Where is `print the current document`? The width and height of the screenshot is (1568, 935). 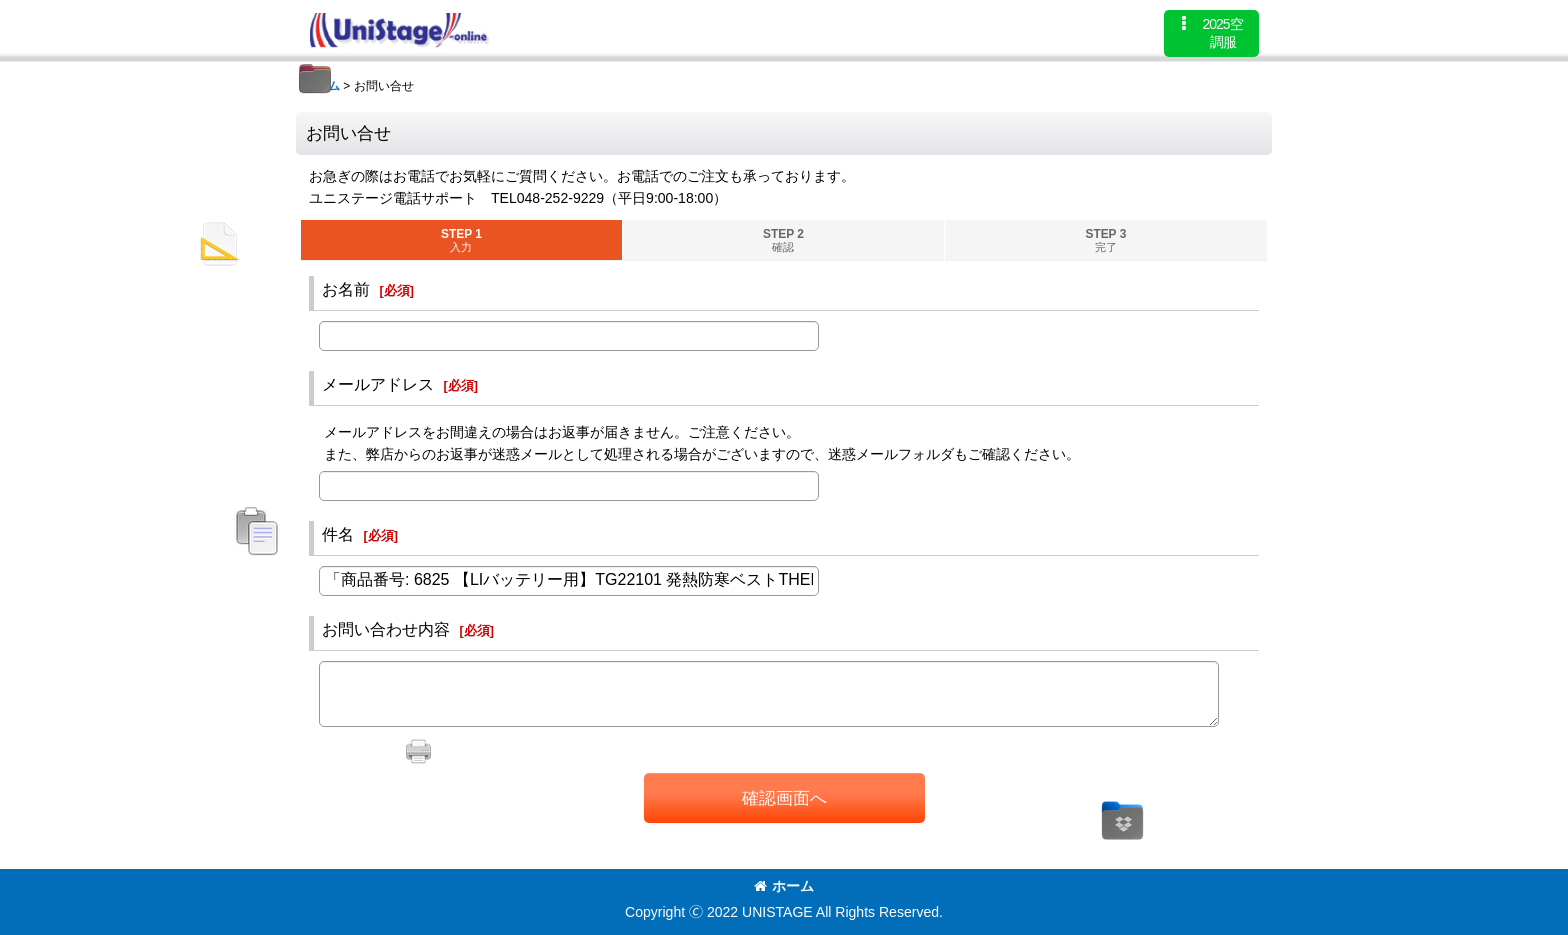
print the current document is located at coordinates (418, 751).